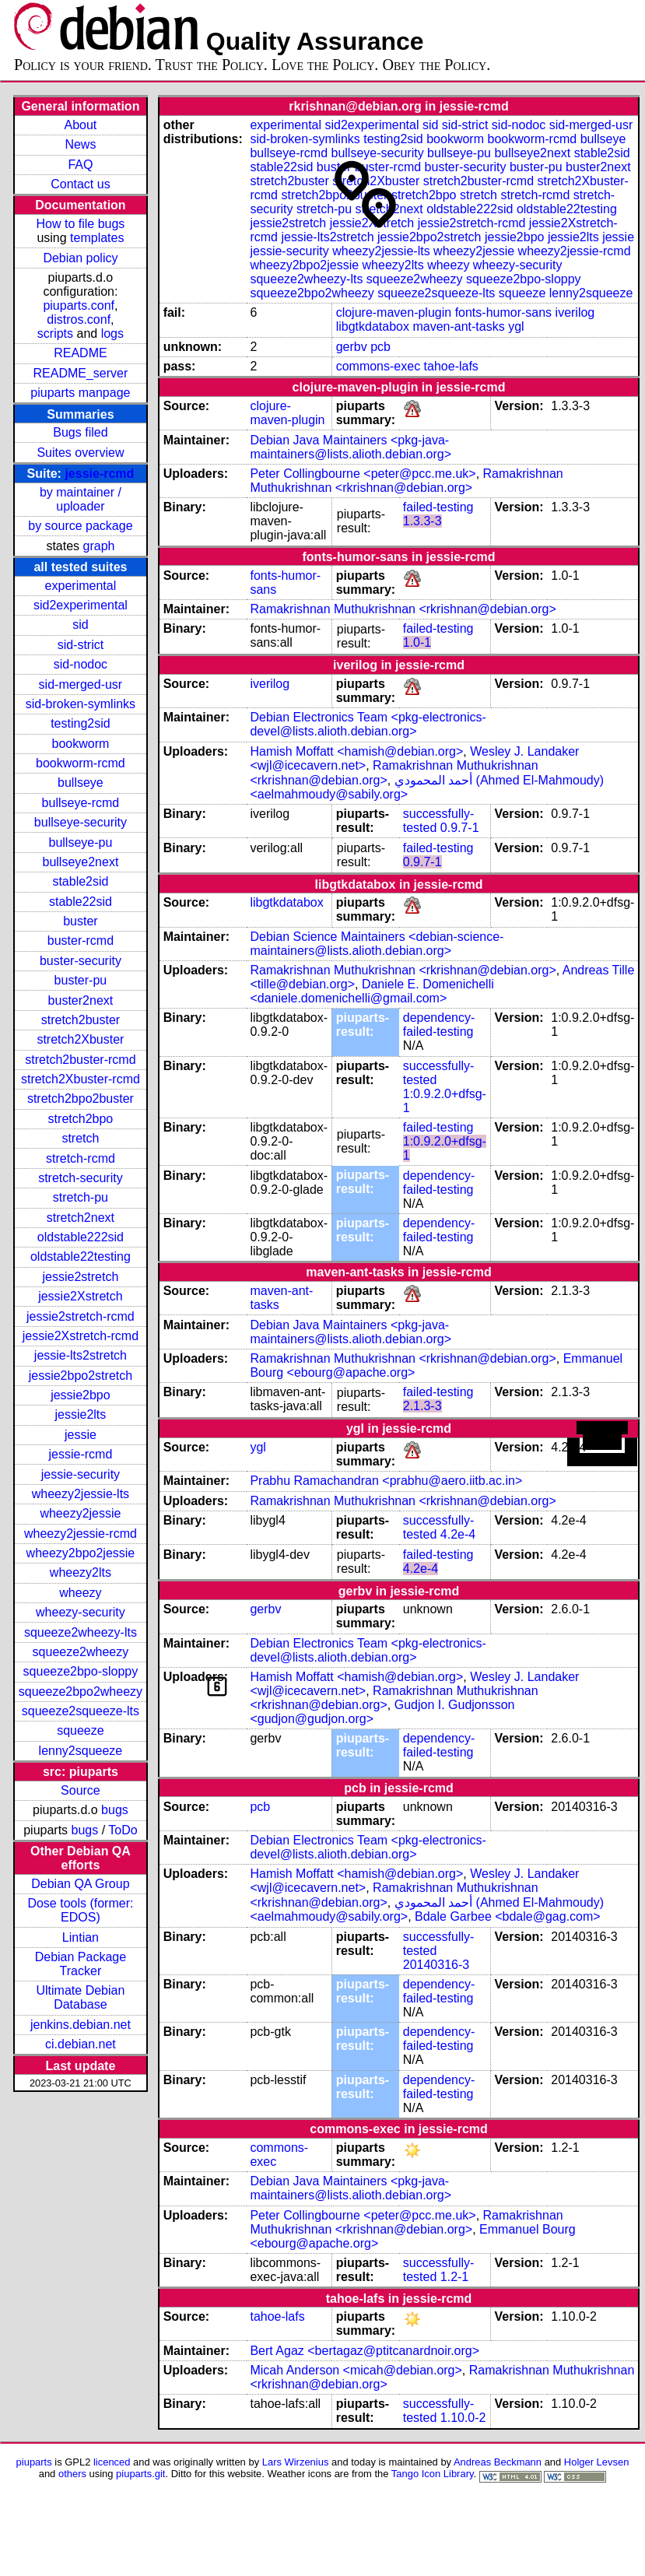 The width and height of the screenshot is (645, 2576). What do you see at coordinates (217, 1686) in the screenshot?
I see `select or navigate to item number 6` at bounding box center [217, 1686].